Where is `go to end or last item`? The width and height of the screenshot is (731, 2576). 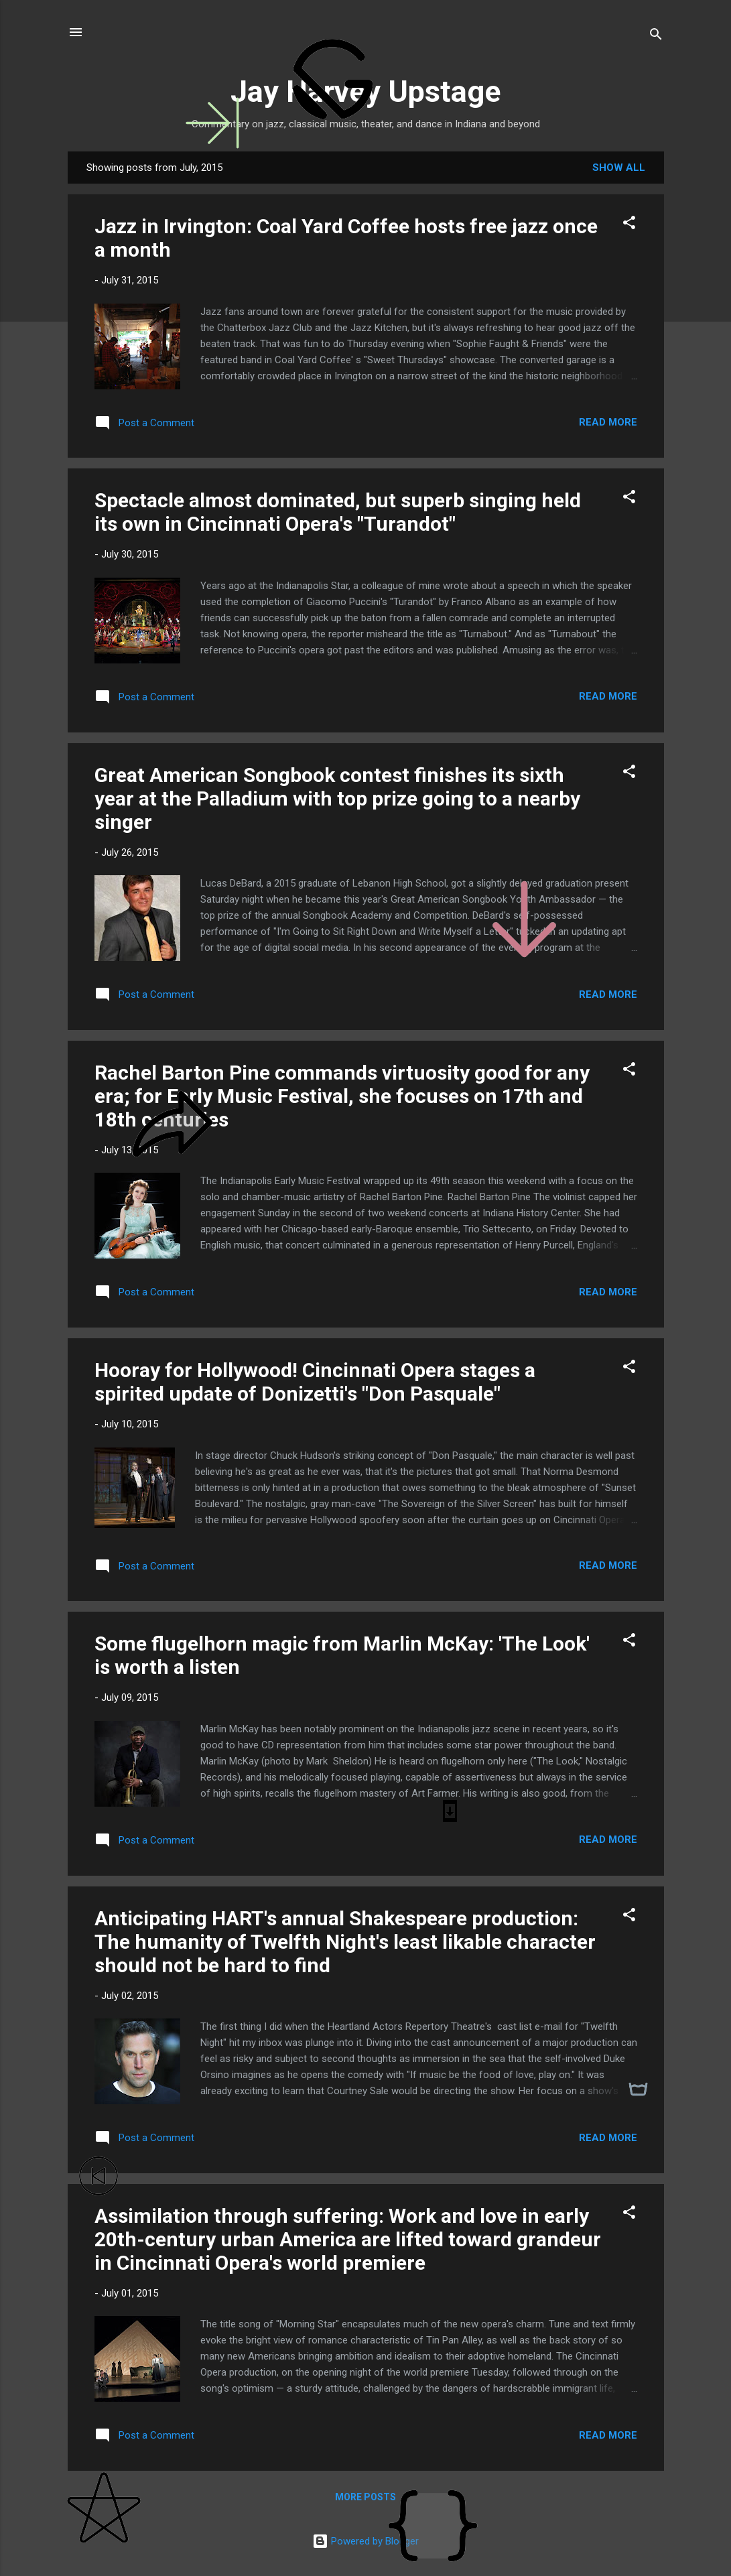
go to end or last item is located at coordinates (213, 123).